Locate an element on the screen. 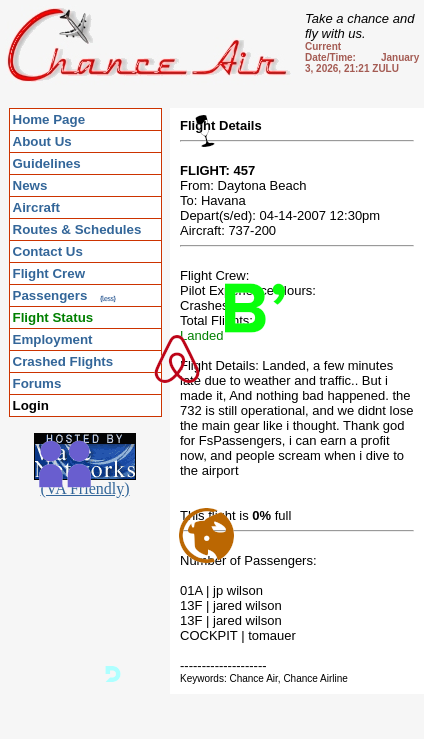 This screenshot has height=739, width=424. open bloglovin app or website is located at coordinates (255, 308).